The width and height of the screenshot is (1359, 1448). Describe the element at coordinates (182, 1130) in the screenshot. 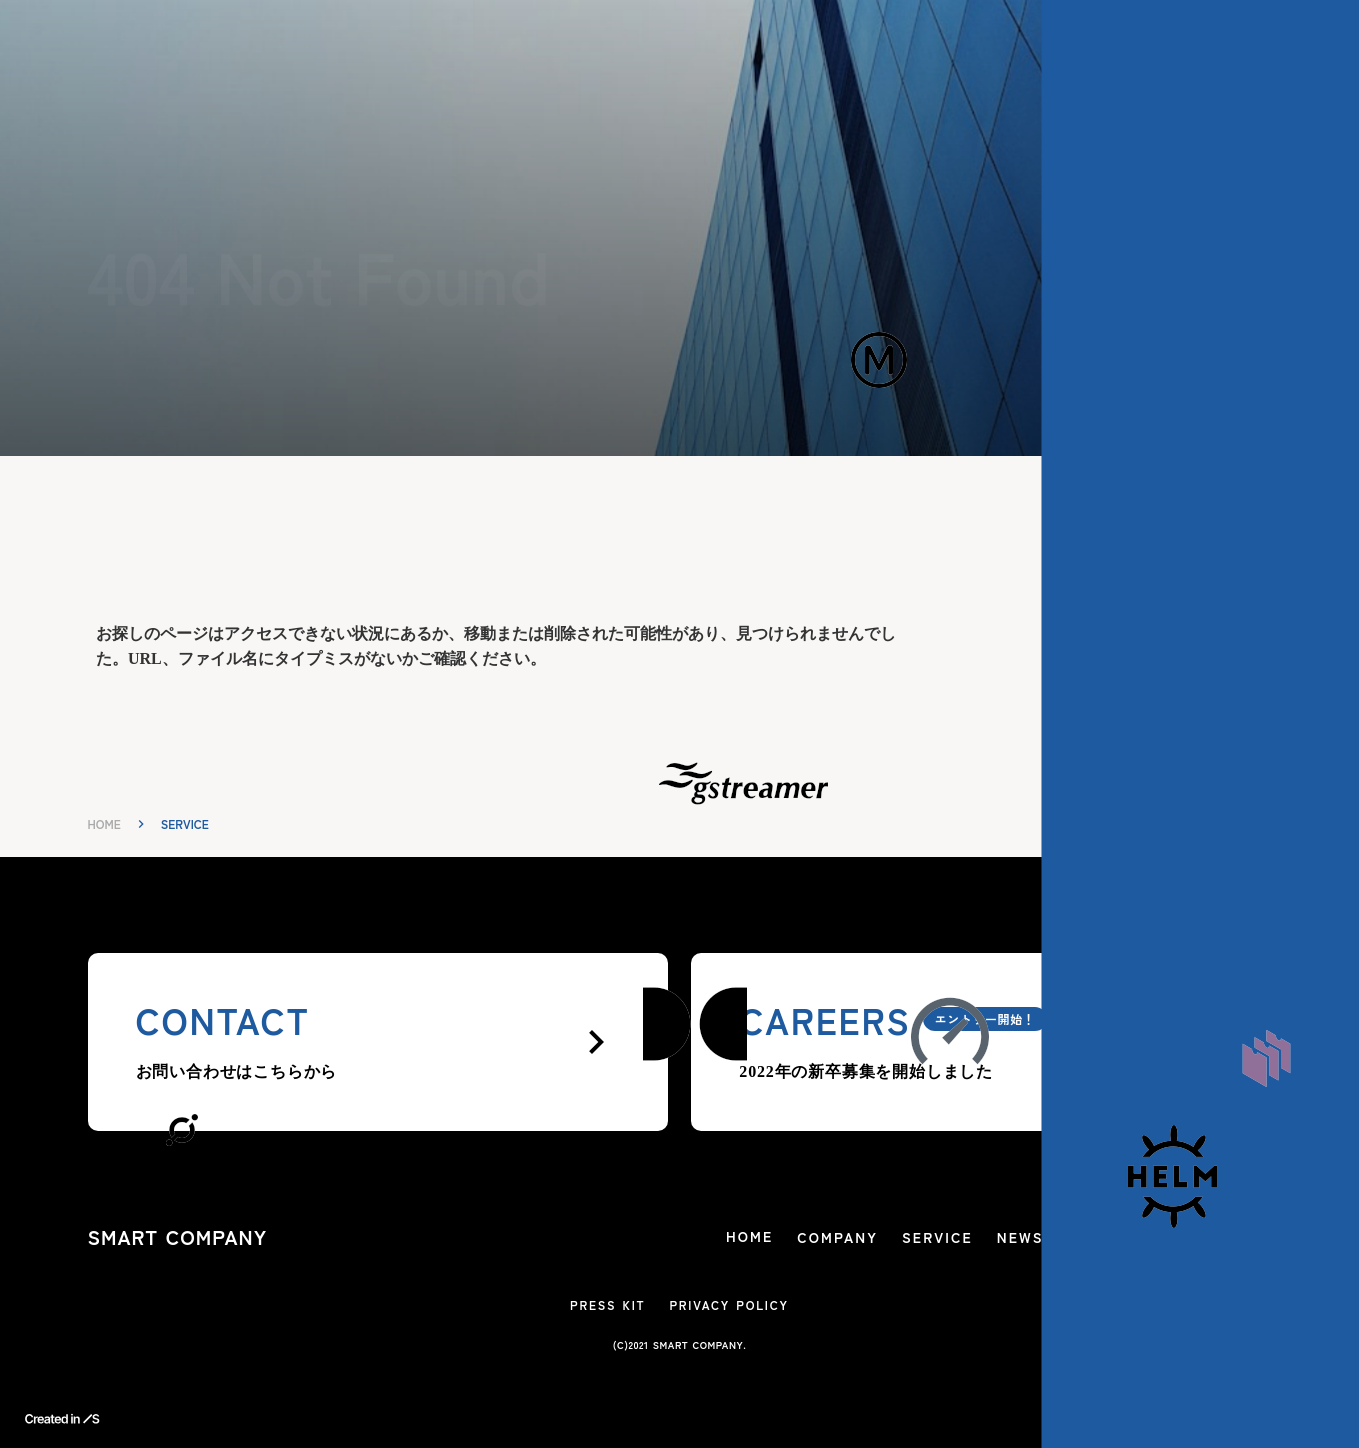

I see `icon logo for the simple-icons project` at that location.